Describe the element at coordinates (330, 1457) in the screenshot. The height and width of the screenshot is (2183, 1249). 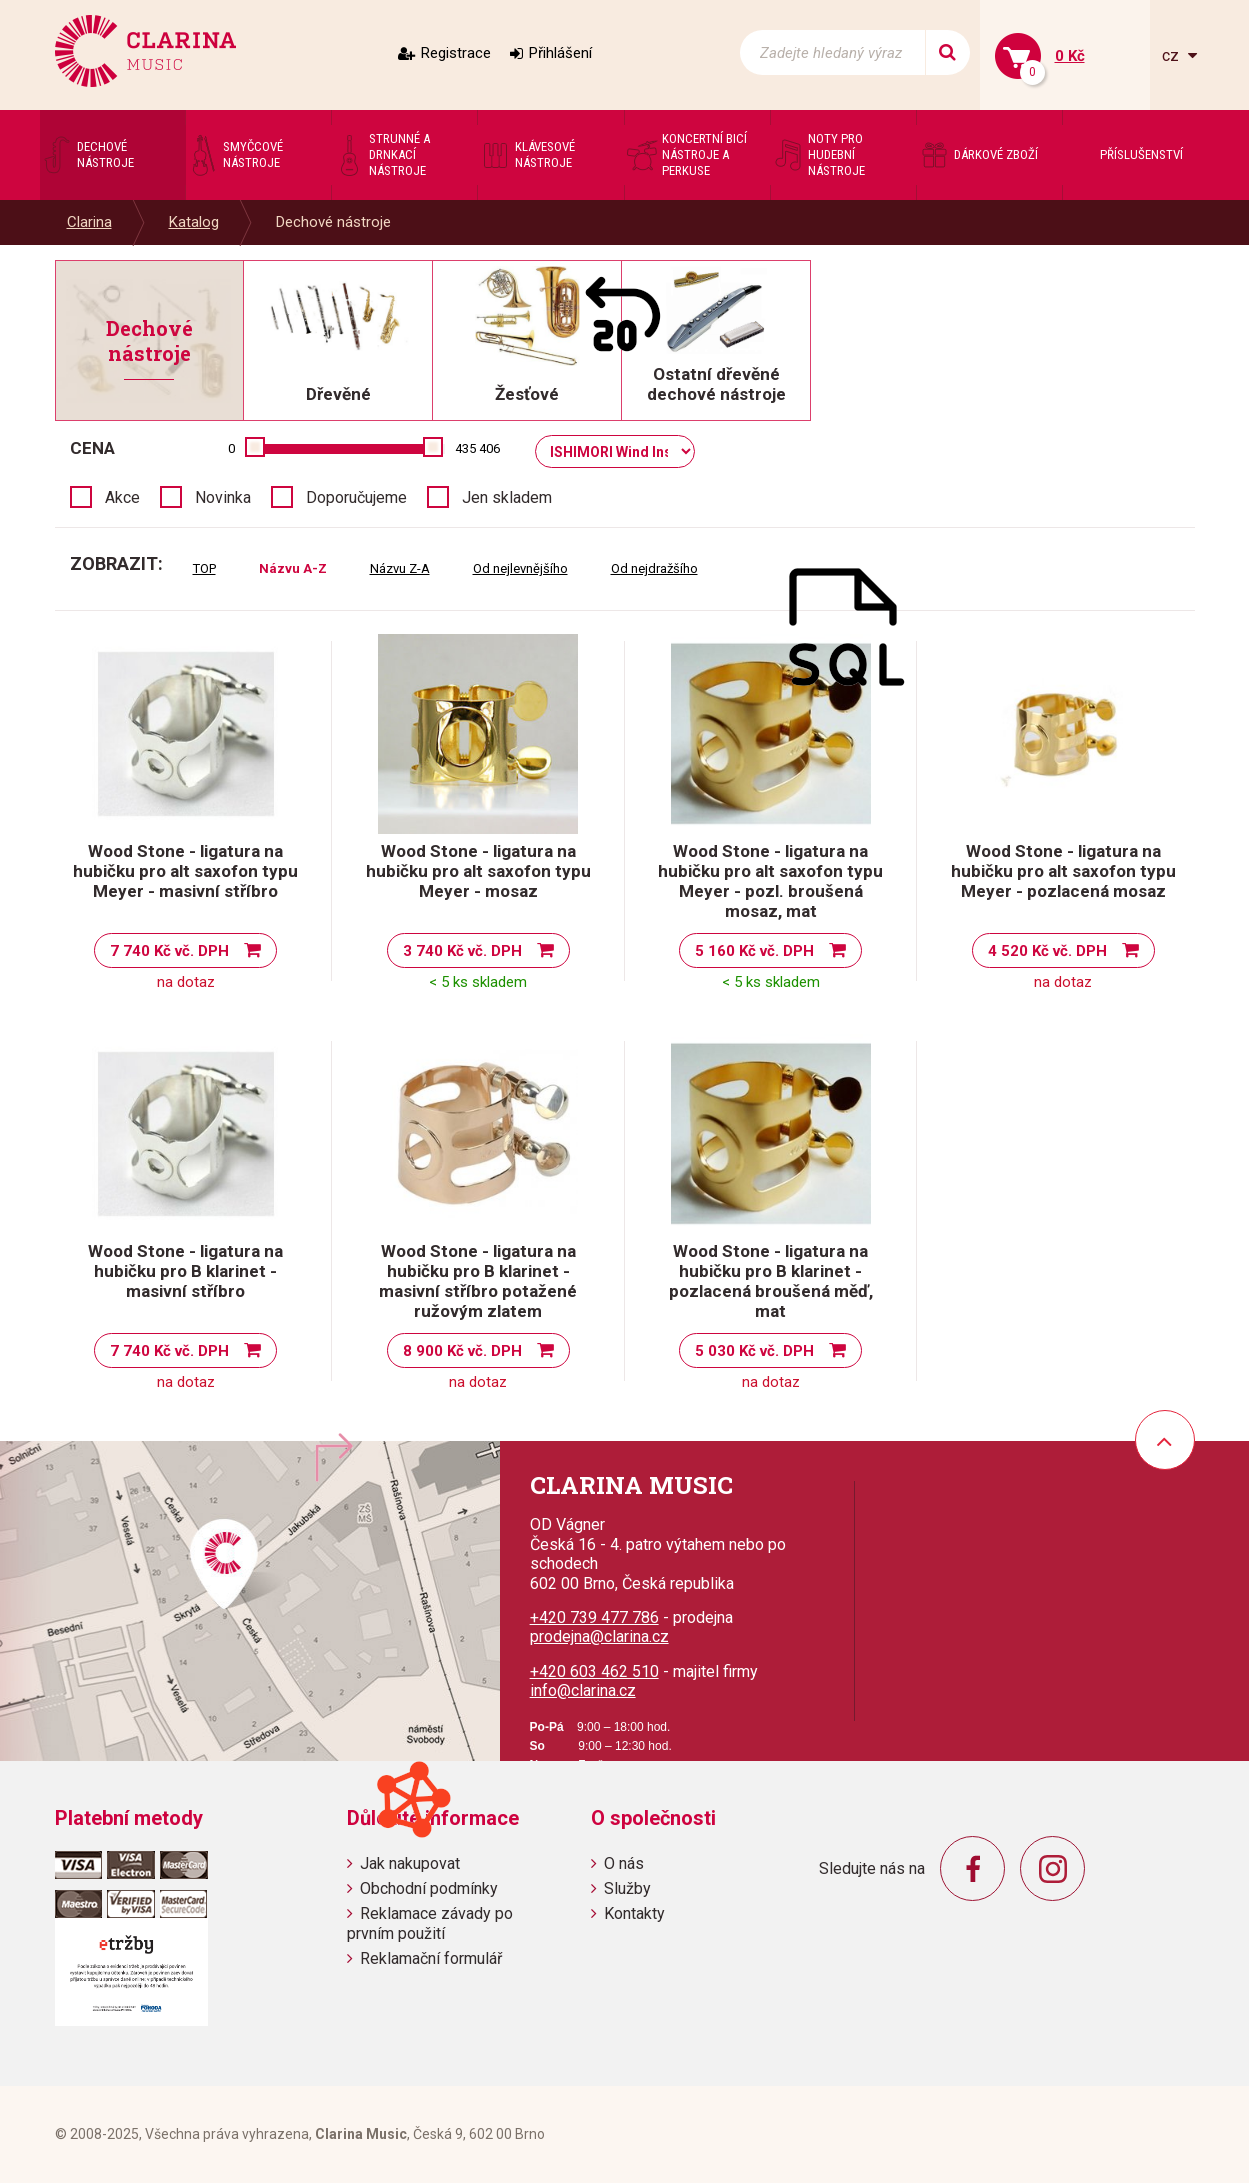
I see `reply to a message` at that location.